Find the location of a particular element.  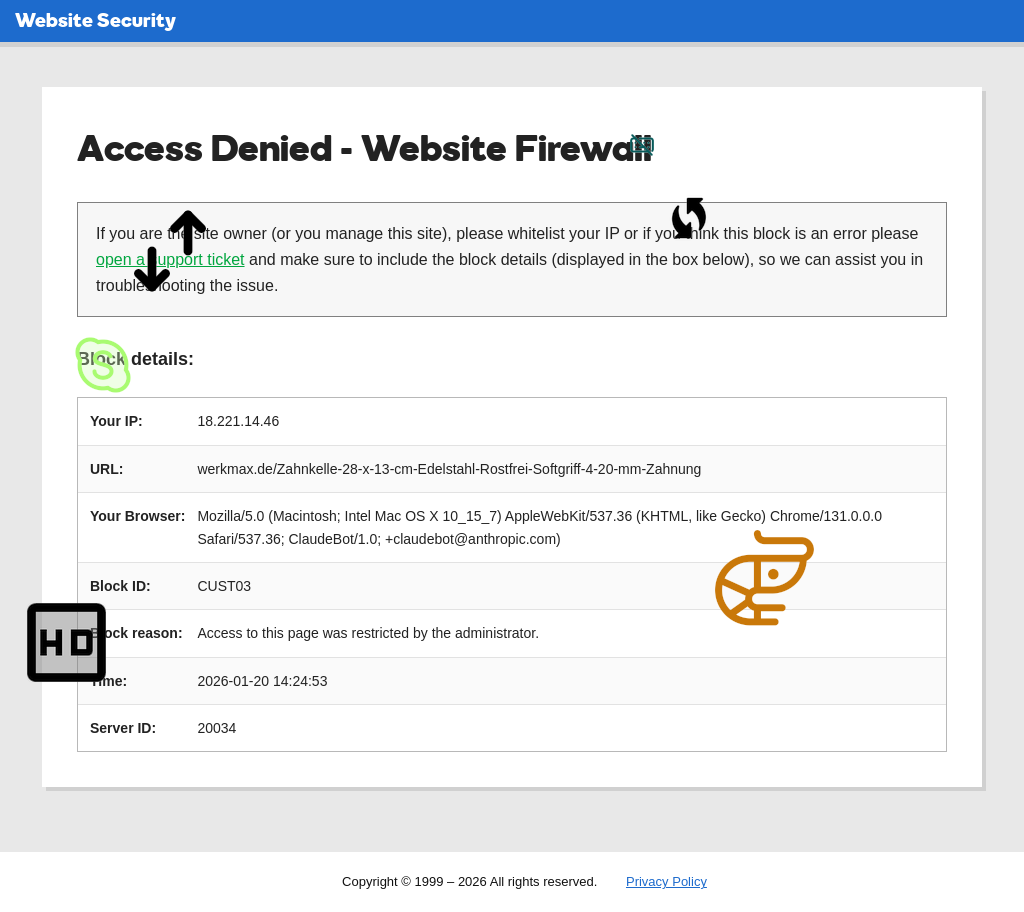

indicates high definition video quality is available is located at coordinates (66, 642).